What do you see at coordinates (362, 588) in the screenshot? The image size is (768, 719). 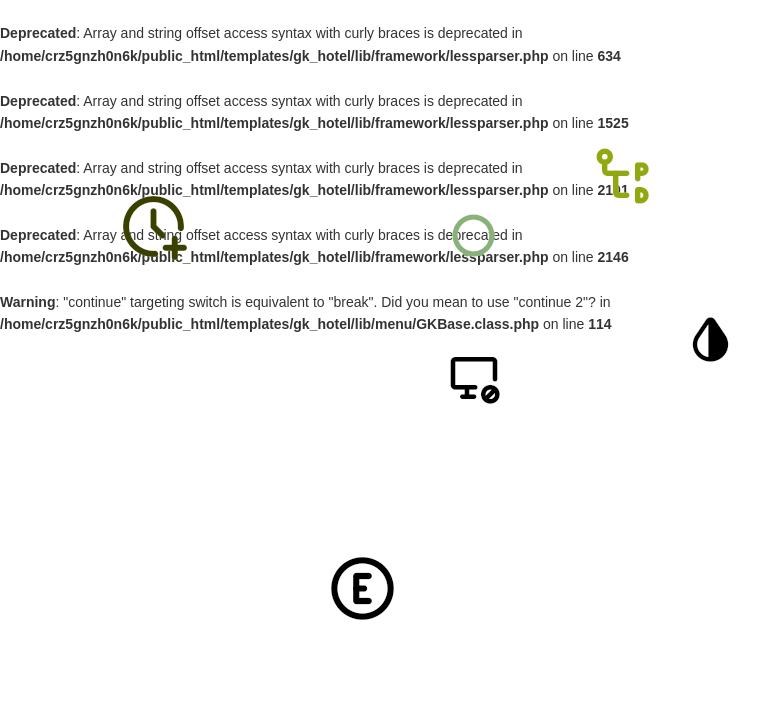 I see `indicates an "E" rating or classification` at bounding box center [362, 588].